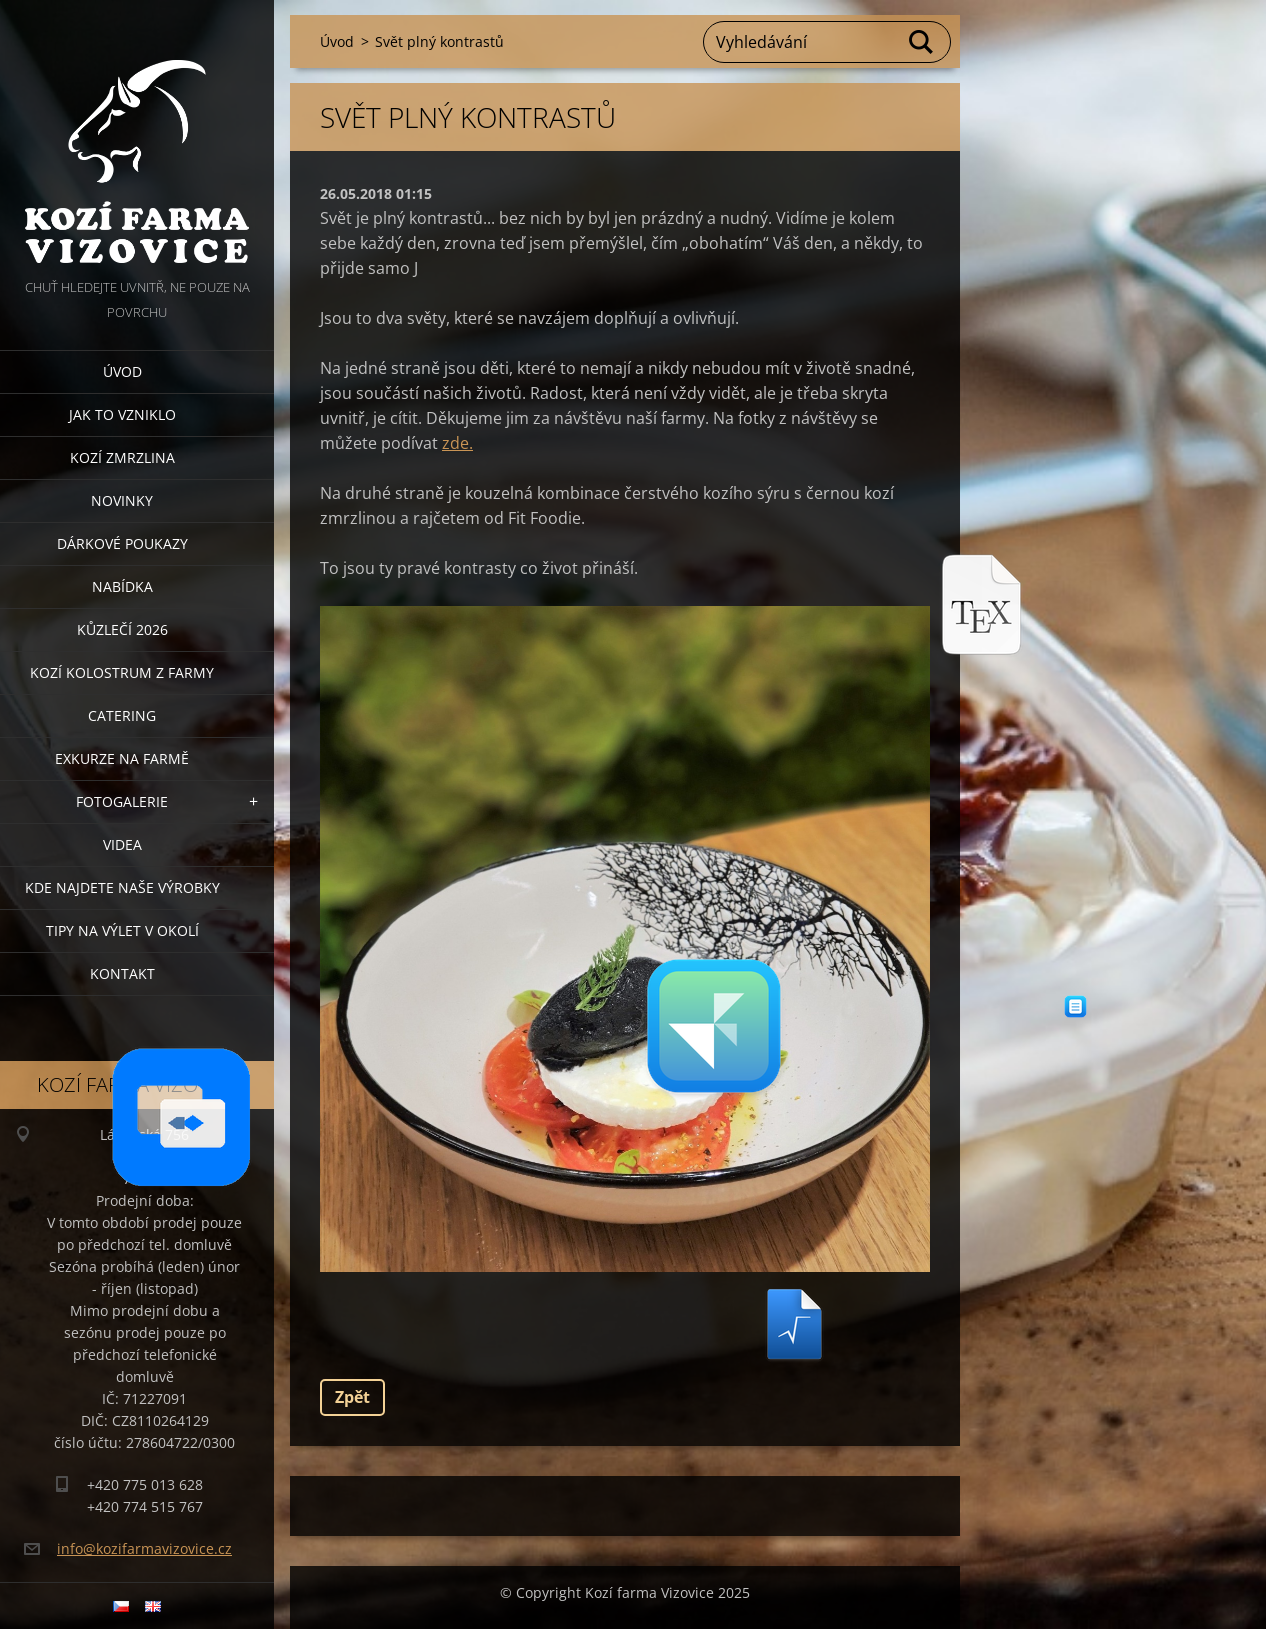 The height and width of the screenshot is (1629, 1266). Describe the element at coordinates (794, 1325) in the screenshot. I see `a root data file or scientific dataset document` at that location.